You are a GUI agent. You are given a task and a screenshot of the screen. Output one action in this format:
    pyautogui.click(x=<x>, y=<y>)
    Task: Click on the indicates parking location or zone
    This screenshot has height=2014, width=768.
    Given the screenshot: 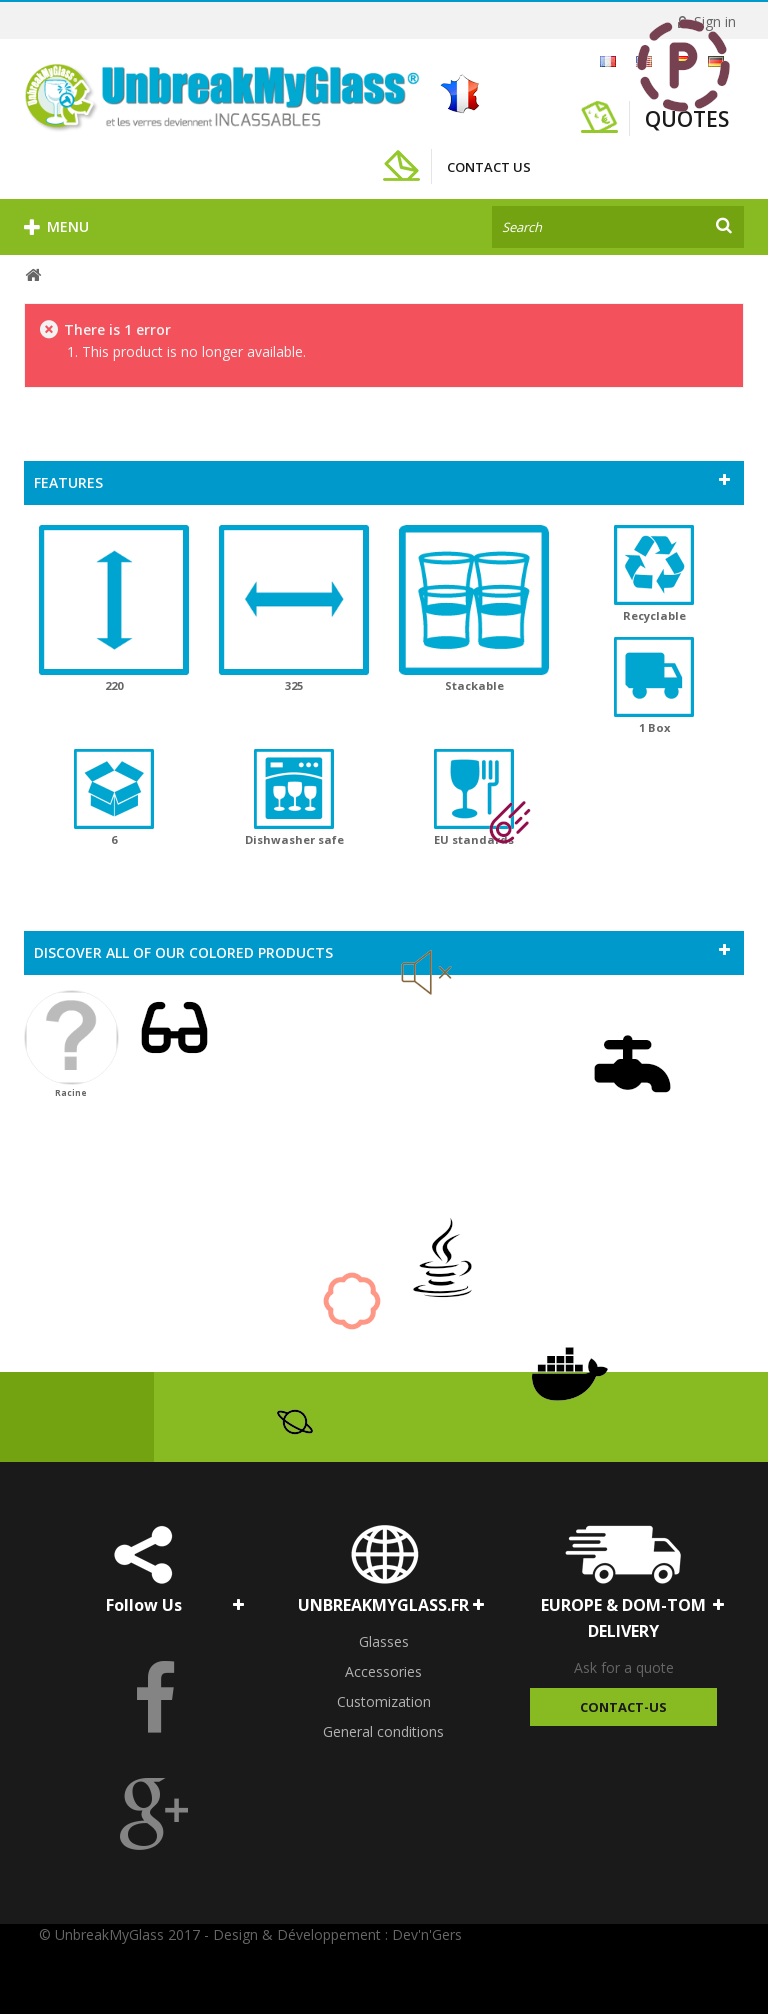 What is the action you would take?
    pyautogui.click(x=683, y=65)
    